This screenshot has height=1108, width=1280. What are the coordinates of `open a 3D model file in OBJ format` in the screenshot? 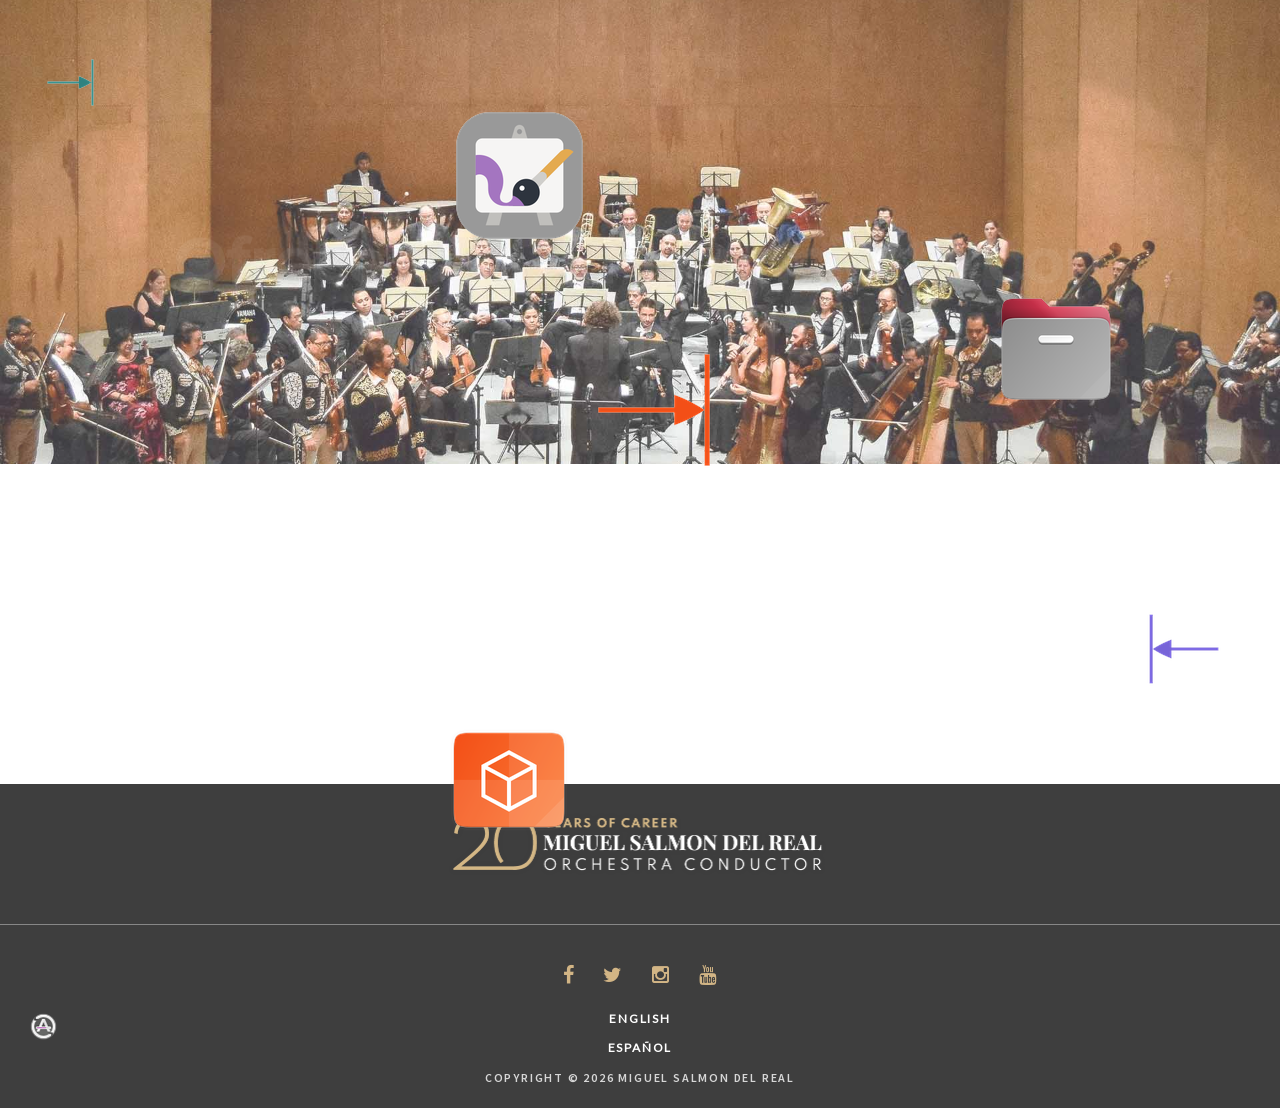 It's located at (509, 776).